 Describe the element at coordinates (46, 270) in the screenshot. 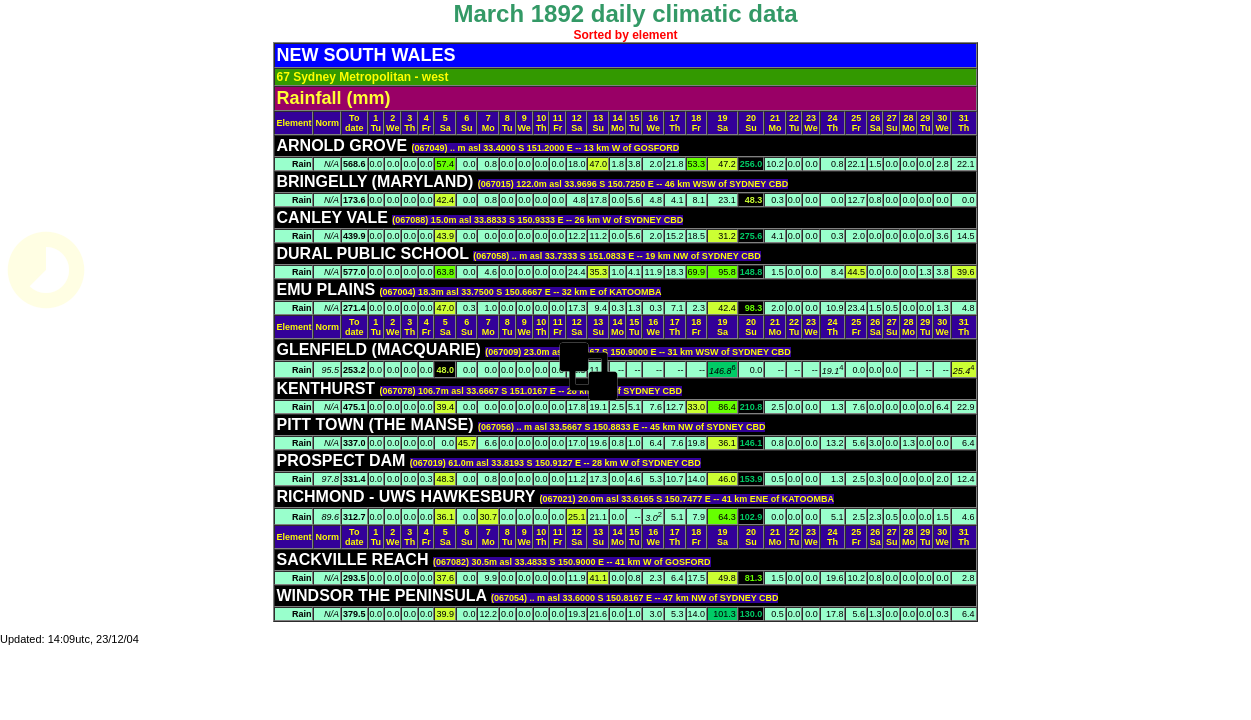

I see `indicates approximately 80% progress complete` at that location.